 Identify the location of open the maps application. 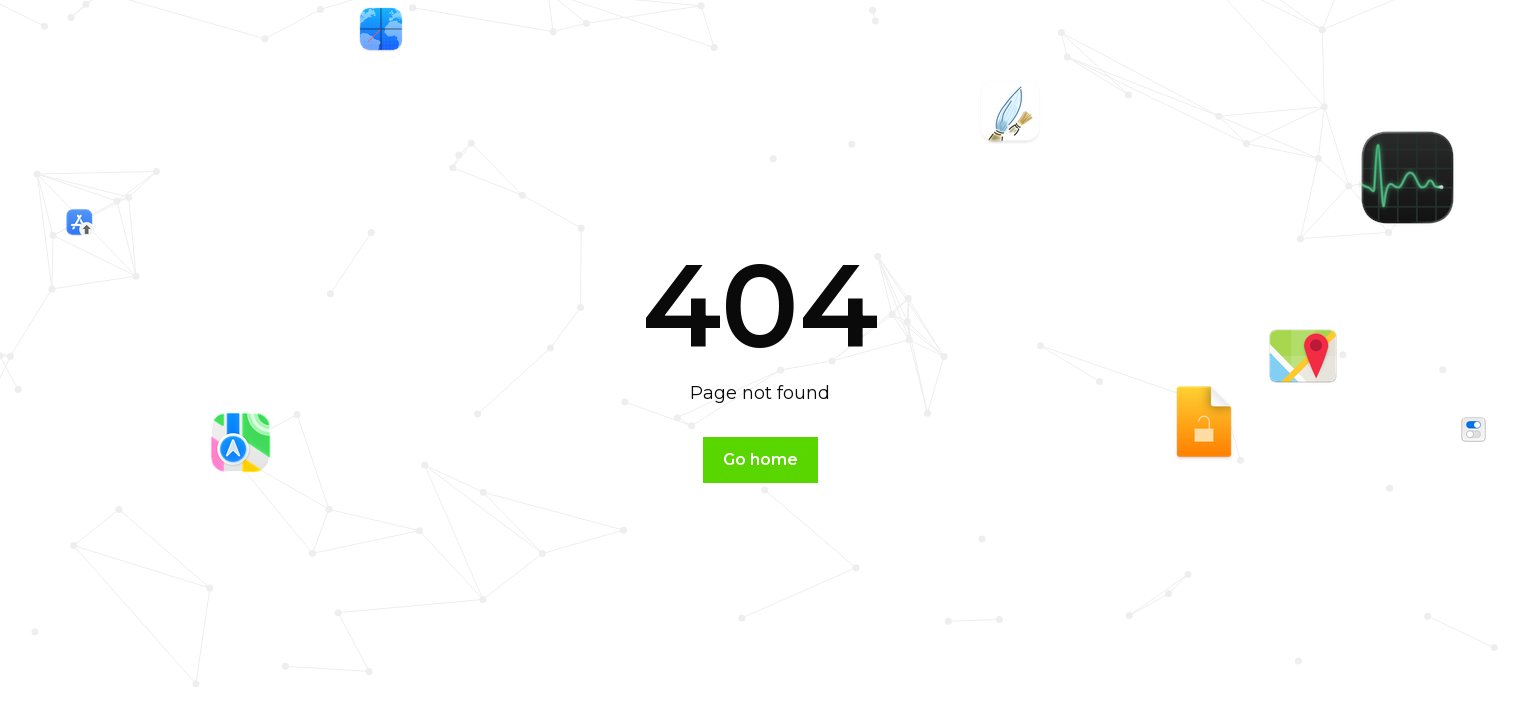
(1303, 356).